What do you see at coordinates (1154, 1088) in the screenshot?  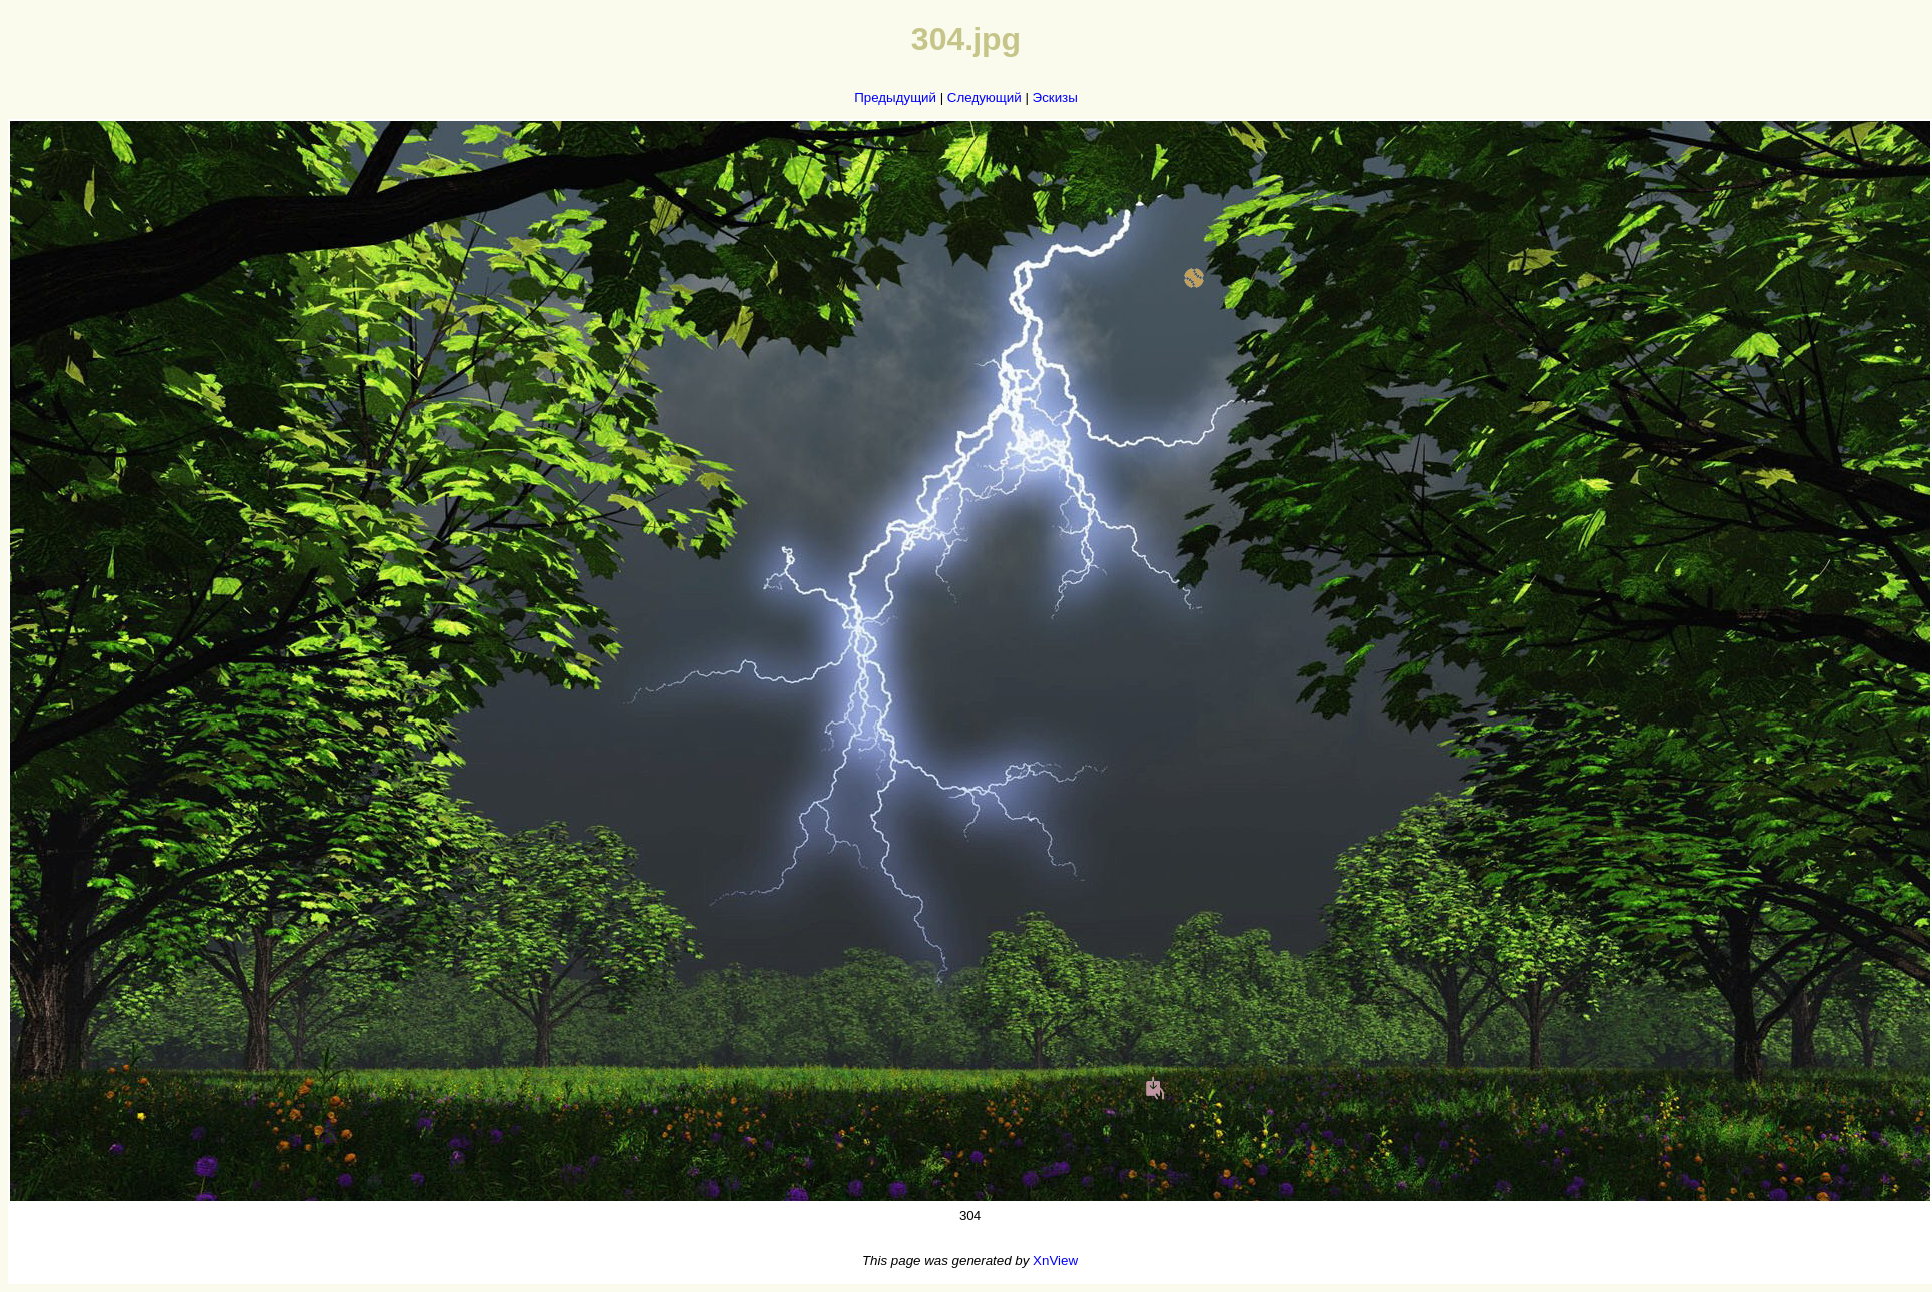 I see `withdraw or receive funds` at bounding box center [1154, 1088].